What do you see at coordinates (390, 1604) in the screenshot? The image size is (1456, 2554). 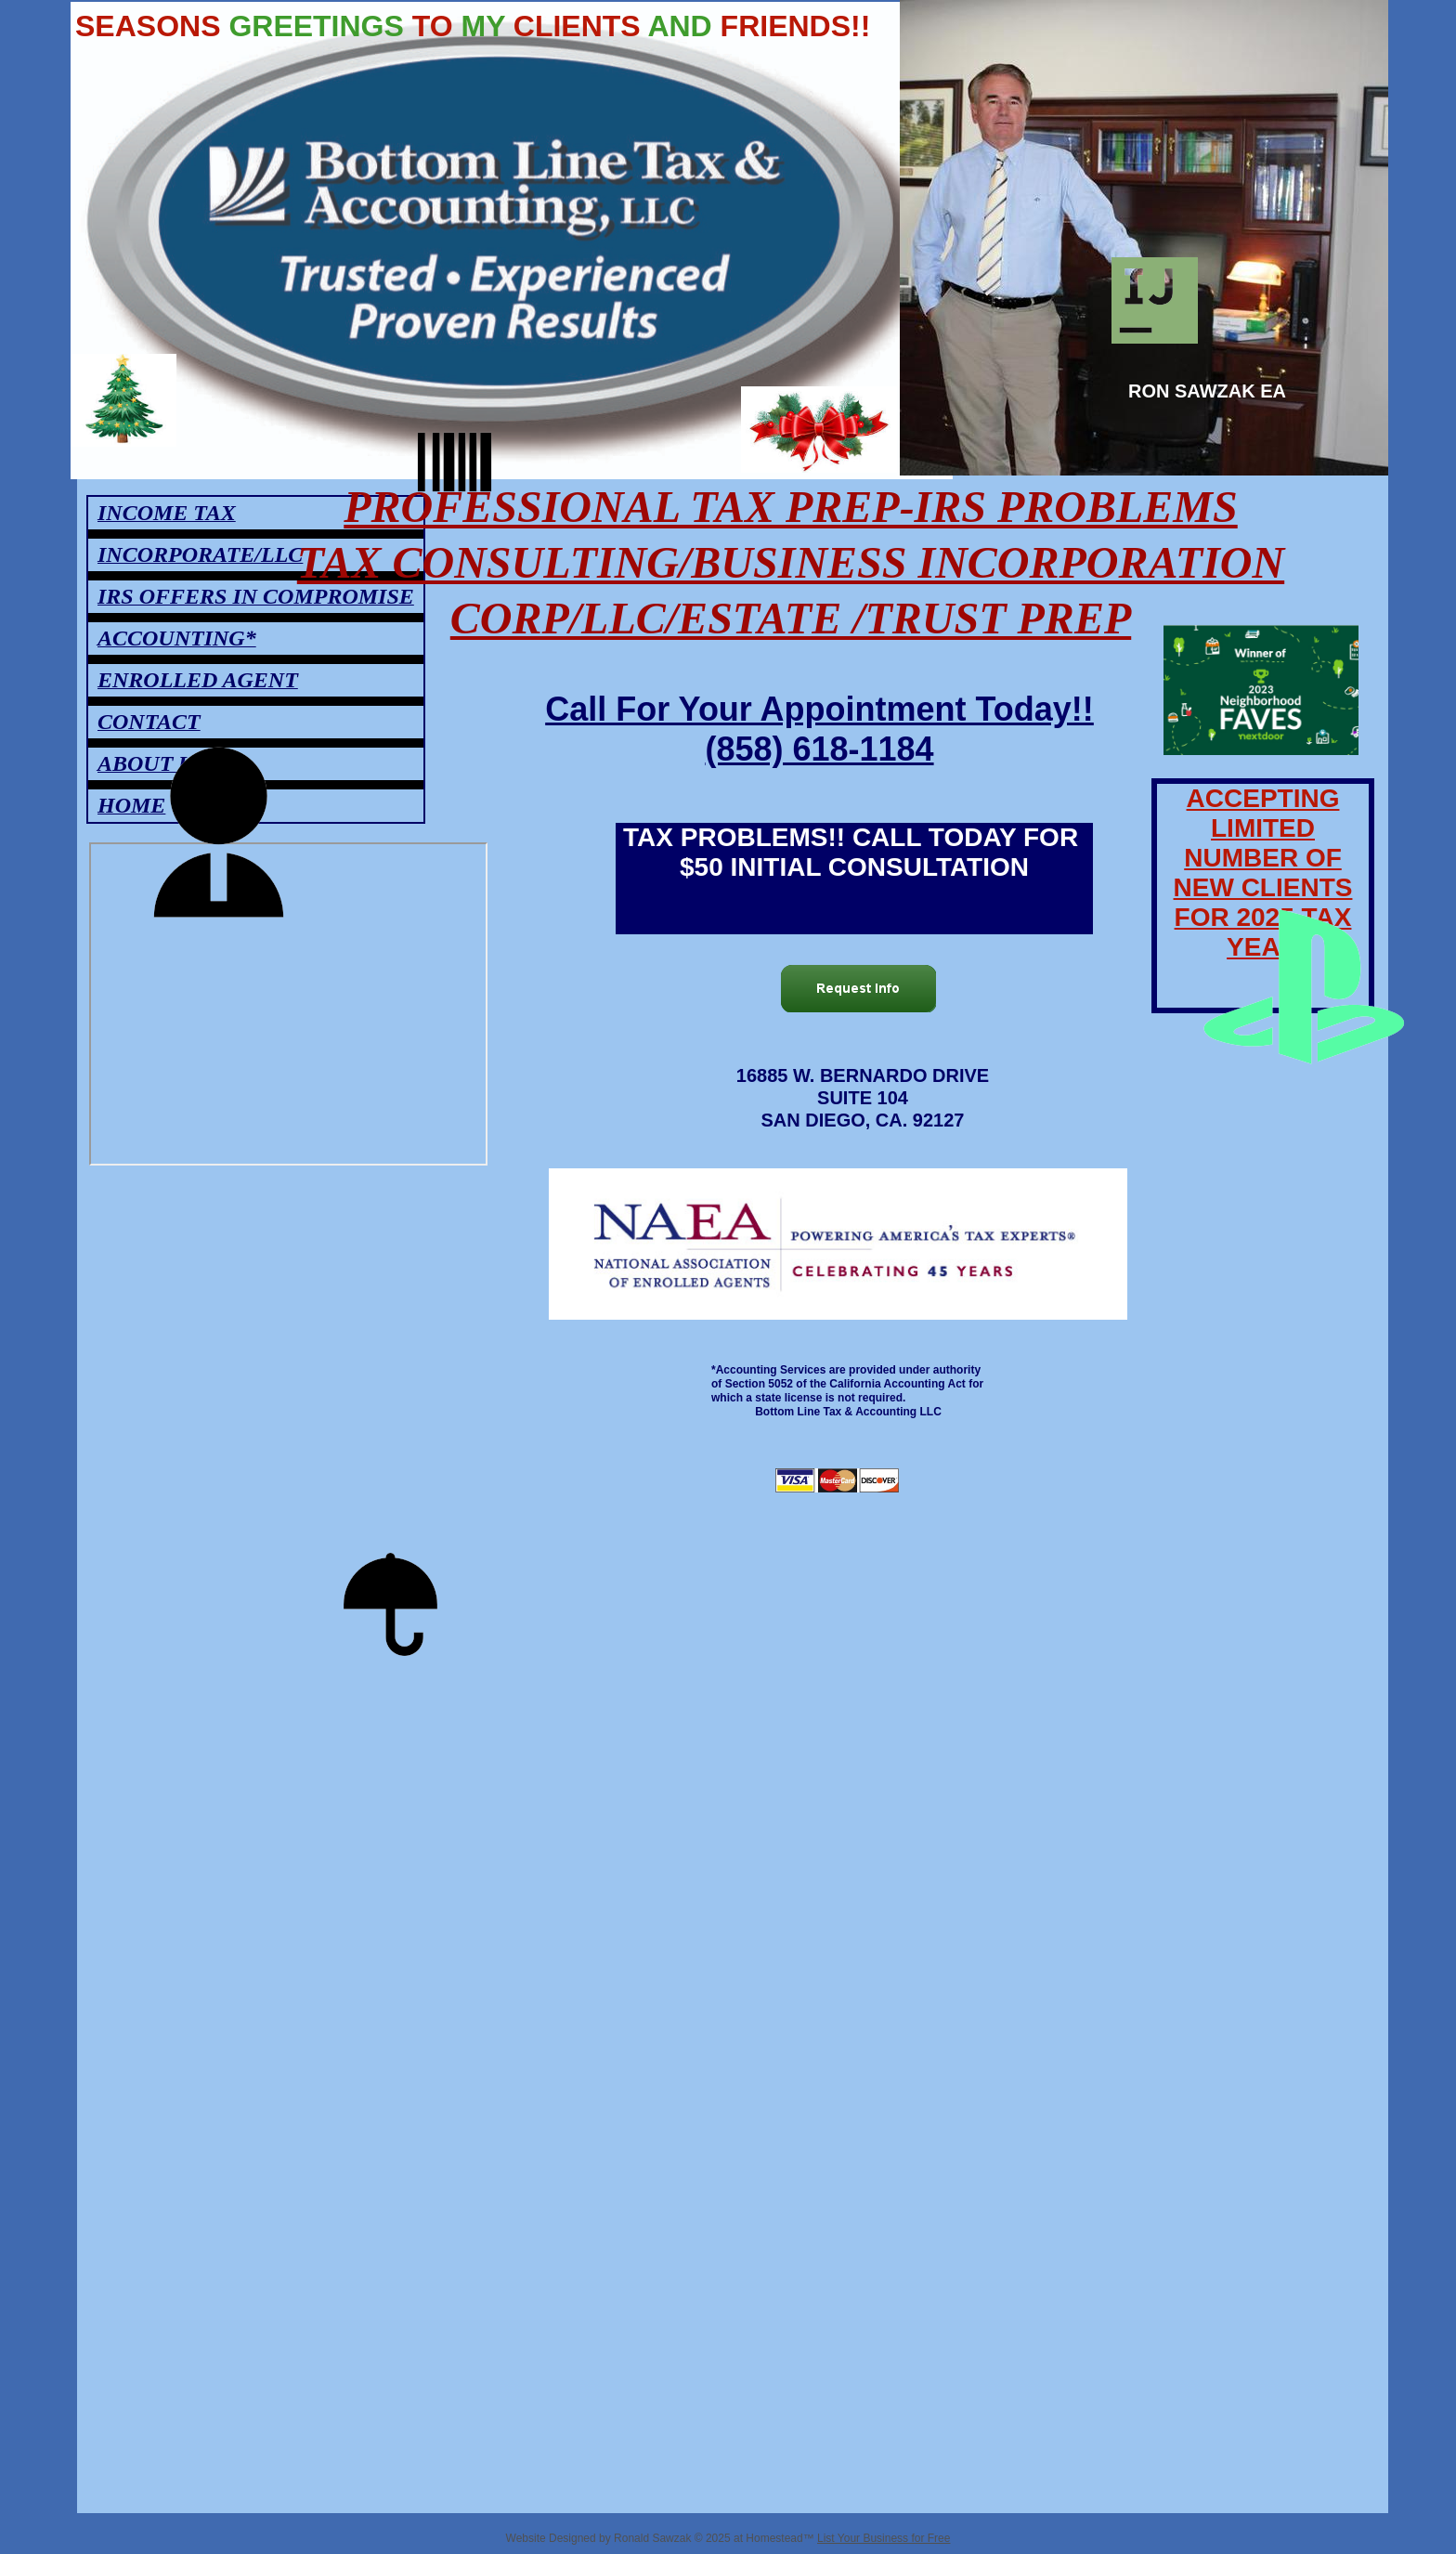 I see `view weather protection or rain forecast` at bounding box center [390, 1604].